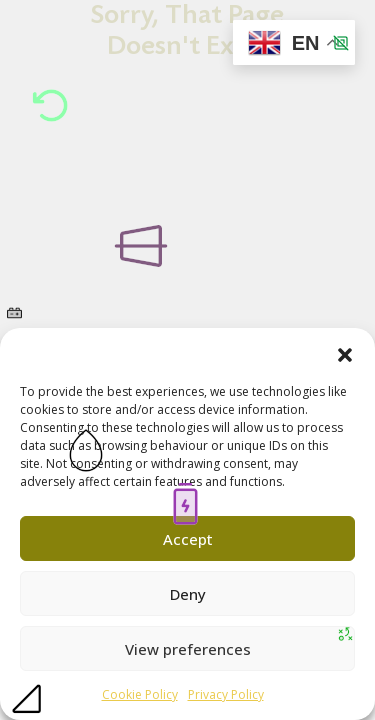 The image size is (375, 720). What do you see at coordinates (51, 105) in the screenshot?
I see `undo the last action` at bounding box center [51, 105].